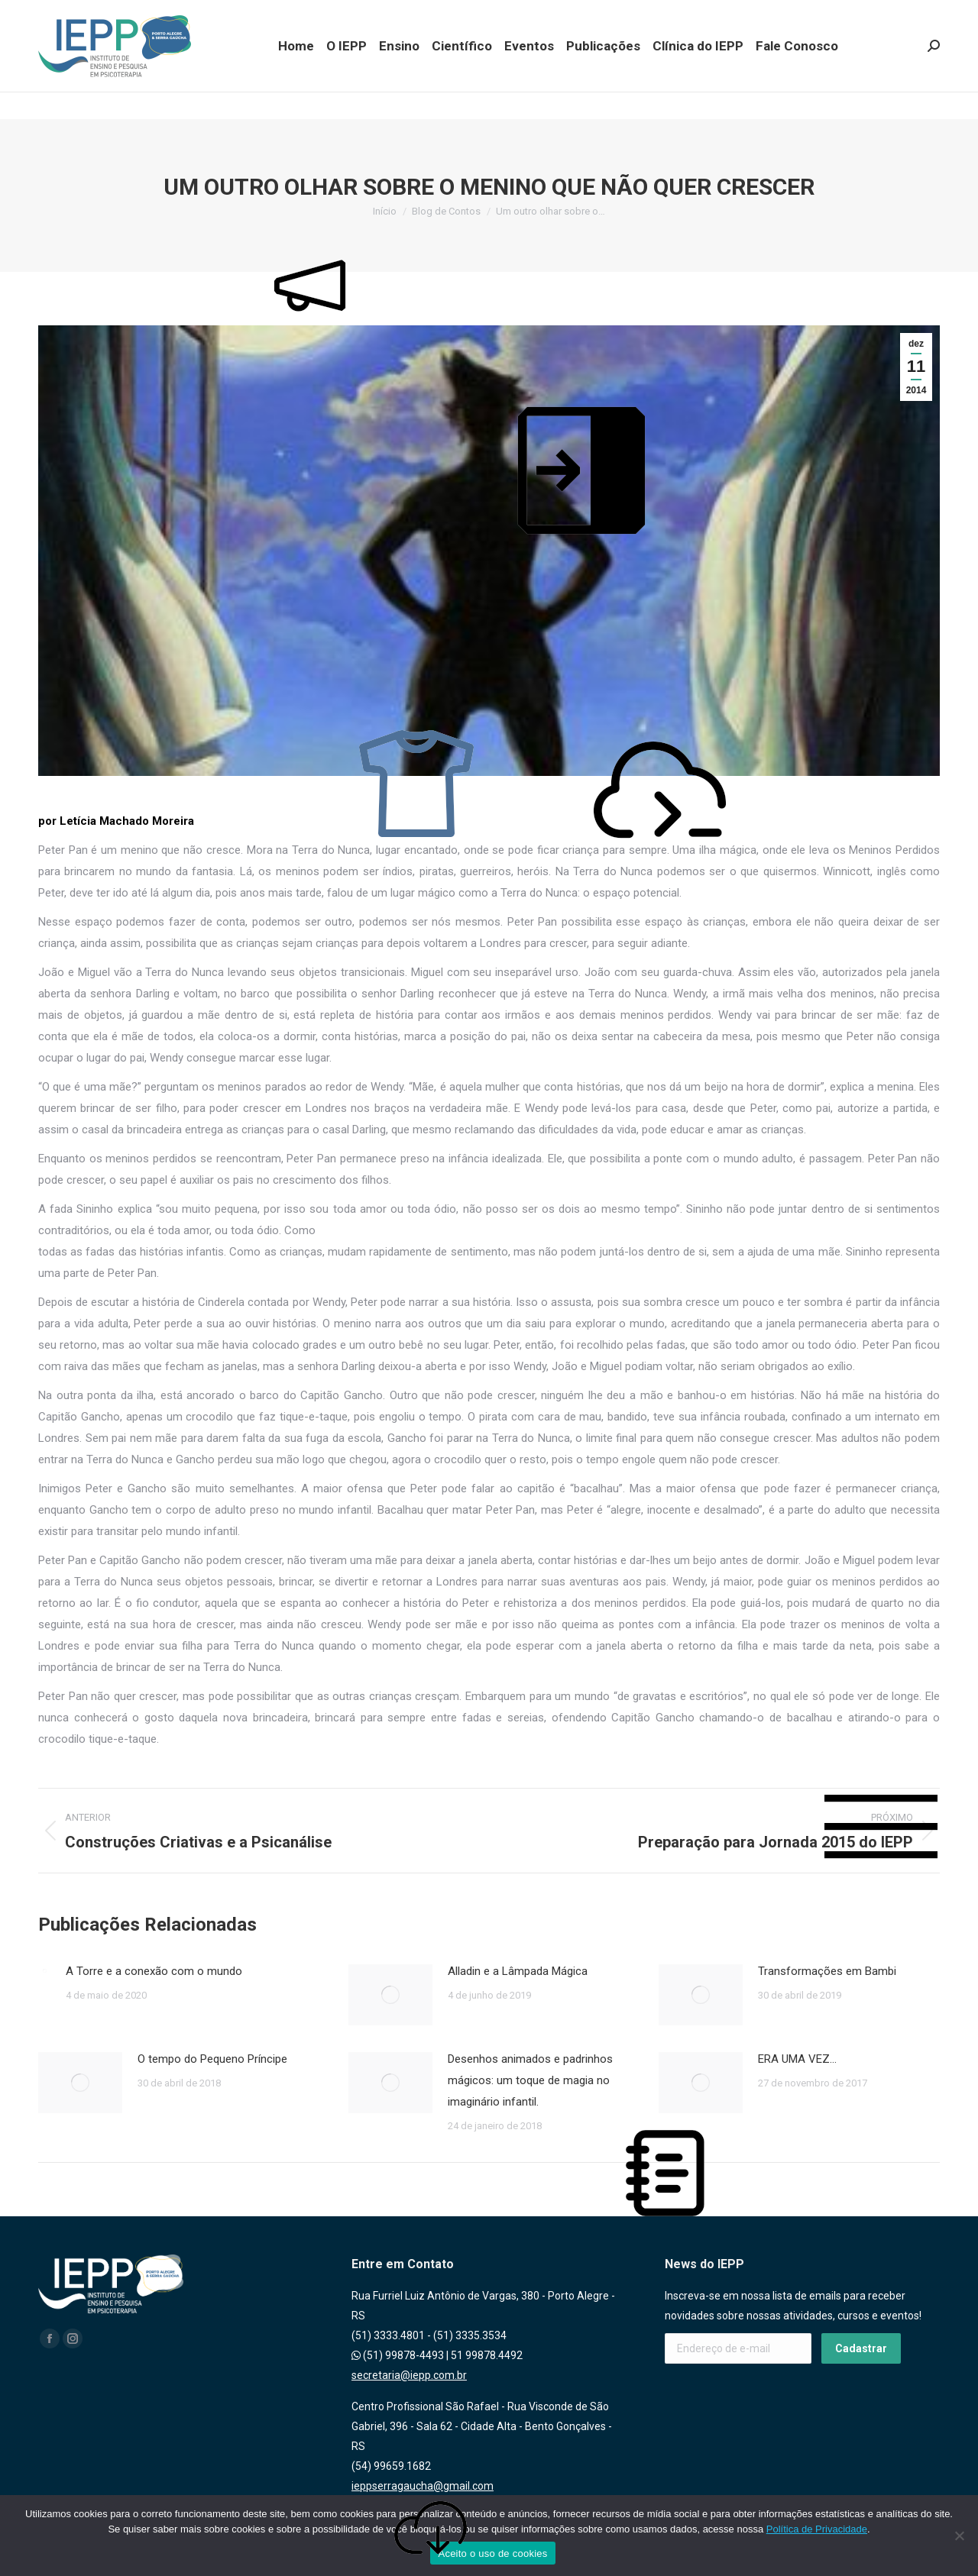  I want to click on browse clothing or apparel items, so click(416, 784).